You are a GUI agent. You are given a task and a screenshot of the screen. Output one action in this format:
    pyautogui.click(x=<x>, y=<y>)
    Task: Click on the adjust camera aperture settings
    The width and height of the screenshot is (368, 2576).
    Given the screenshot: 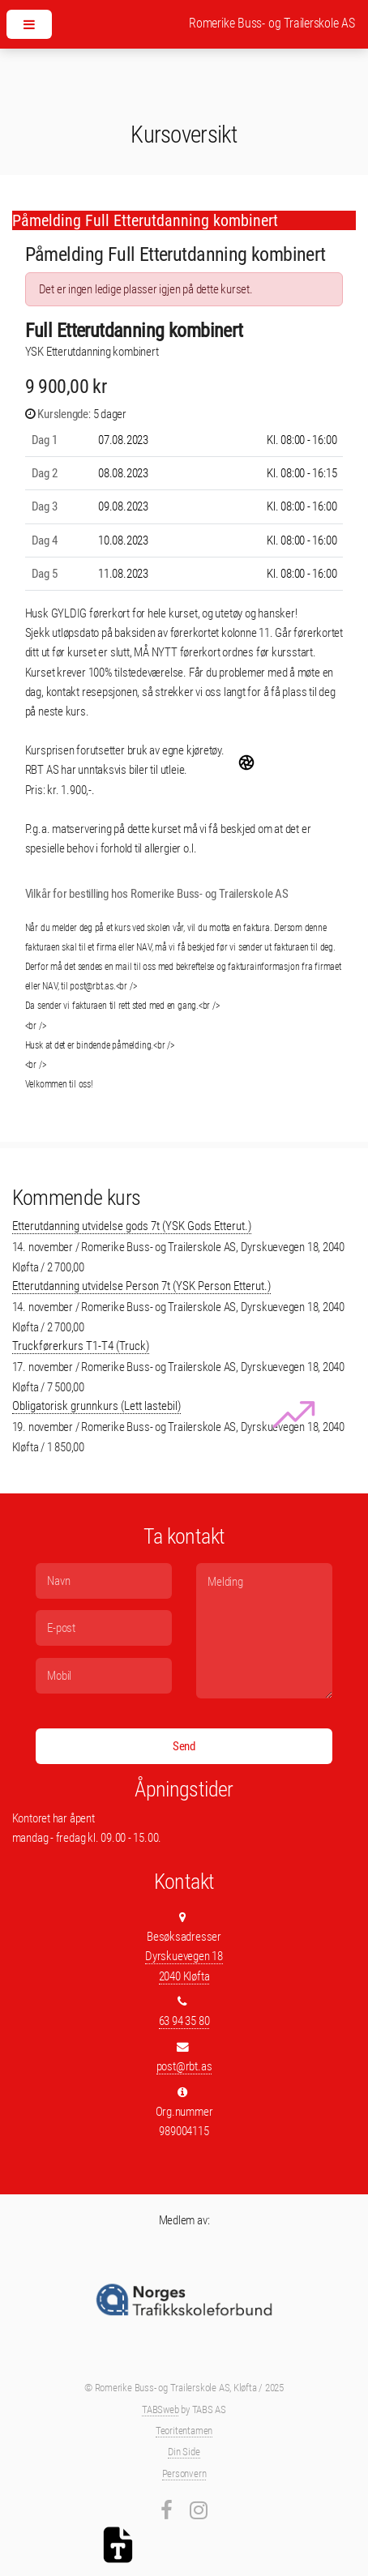 What is the action you would take?
    pyautogui.click(x=246, y=763)
    